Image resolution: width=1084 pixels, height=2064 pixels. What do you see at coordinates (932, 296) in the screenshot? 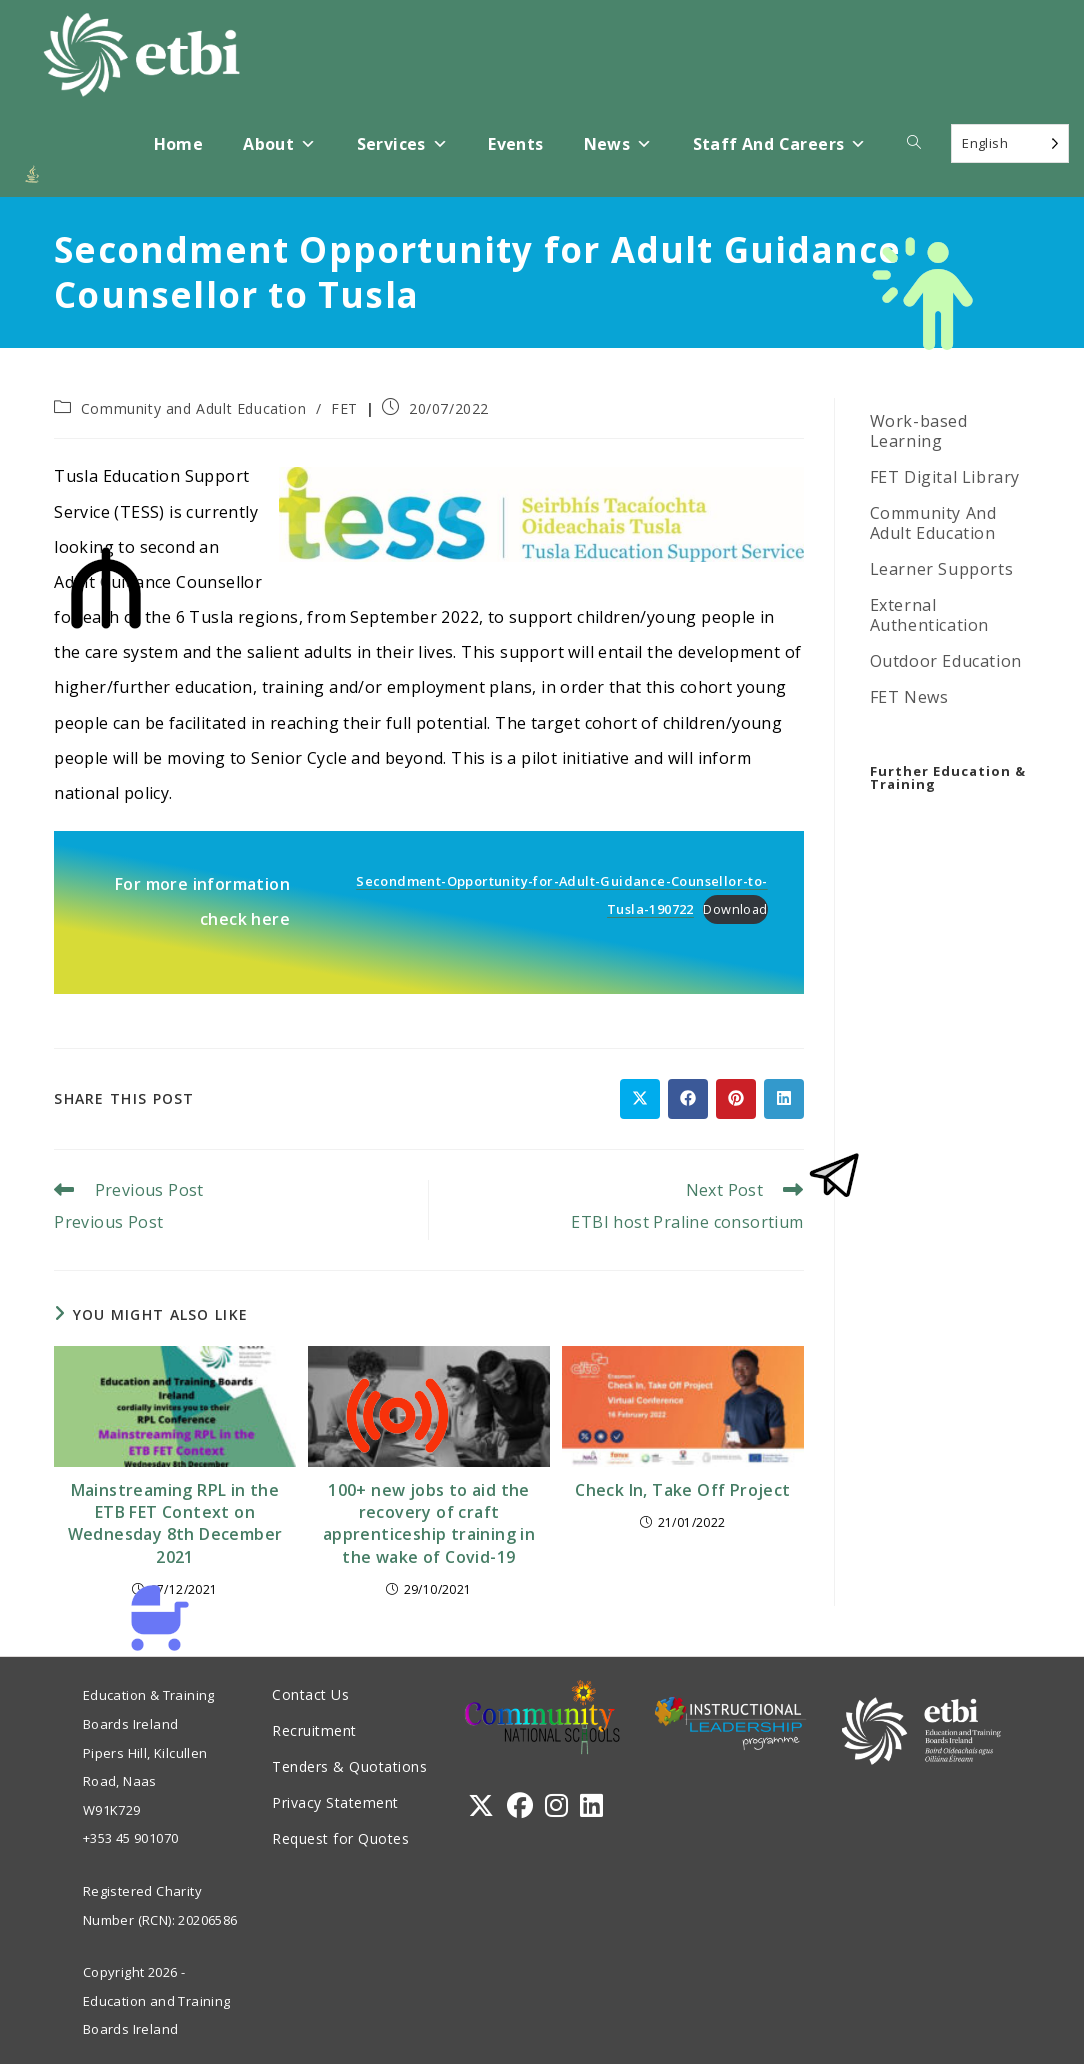
I see `indicates a person with high energy or activity` at bounding box center [932, 296].